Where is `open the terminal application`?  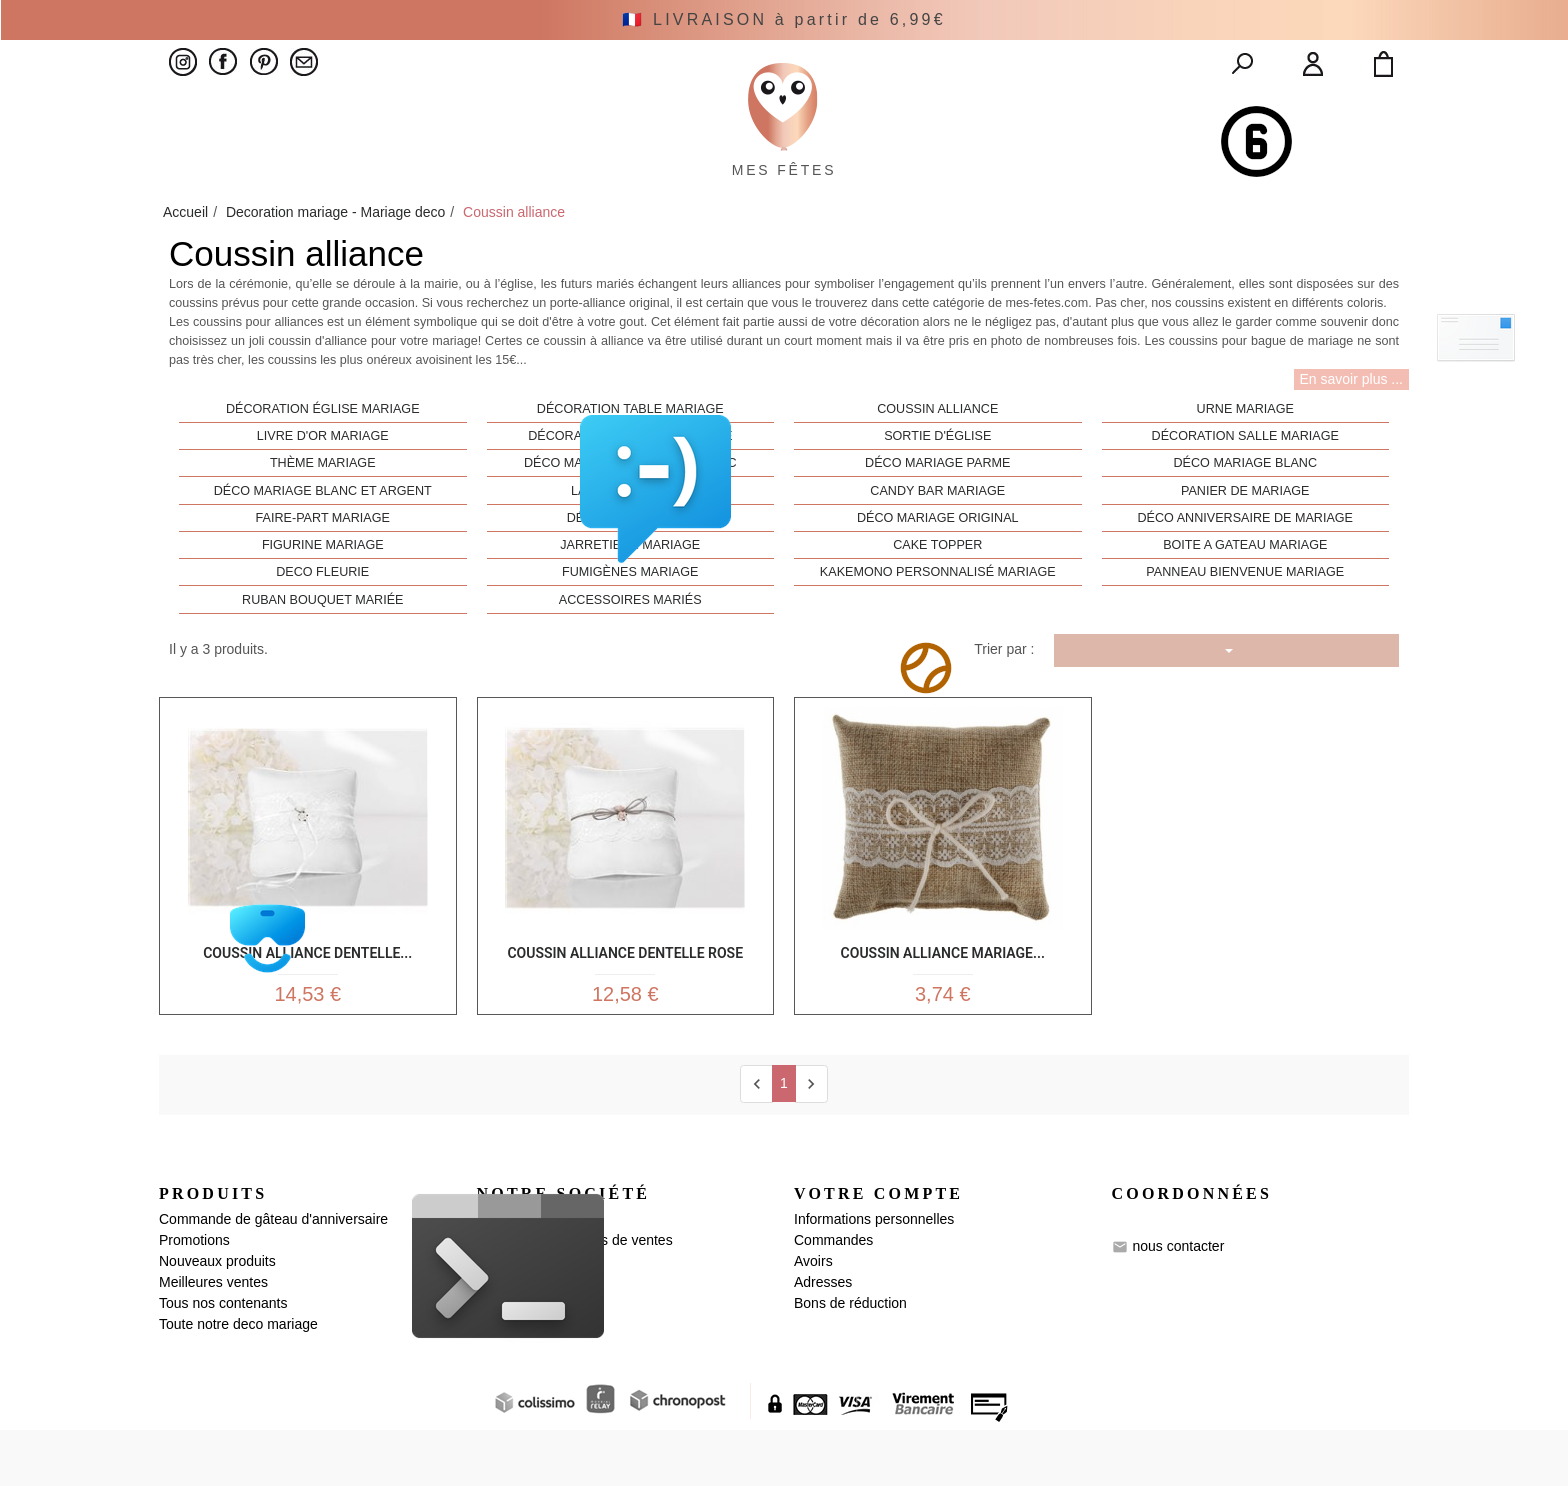 open the terminal application is located at coordinates (508, 1266).